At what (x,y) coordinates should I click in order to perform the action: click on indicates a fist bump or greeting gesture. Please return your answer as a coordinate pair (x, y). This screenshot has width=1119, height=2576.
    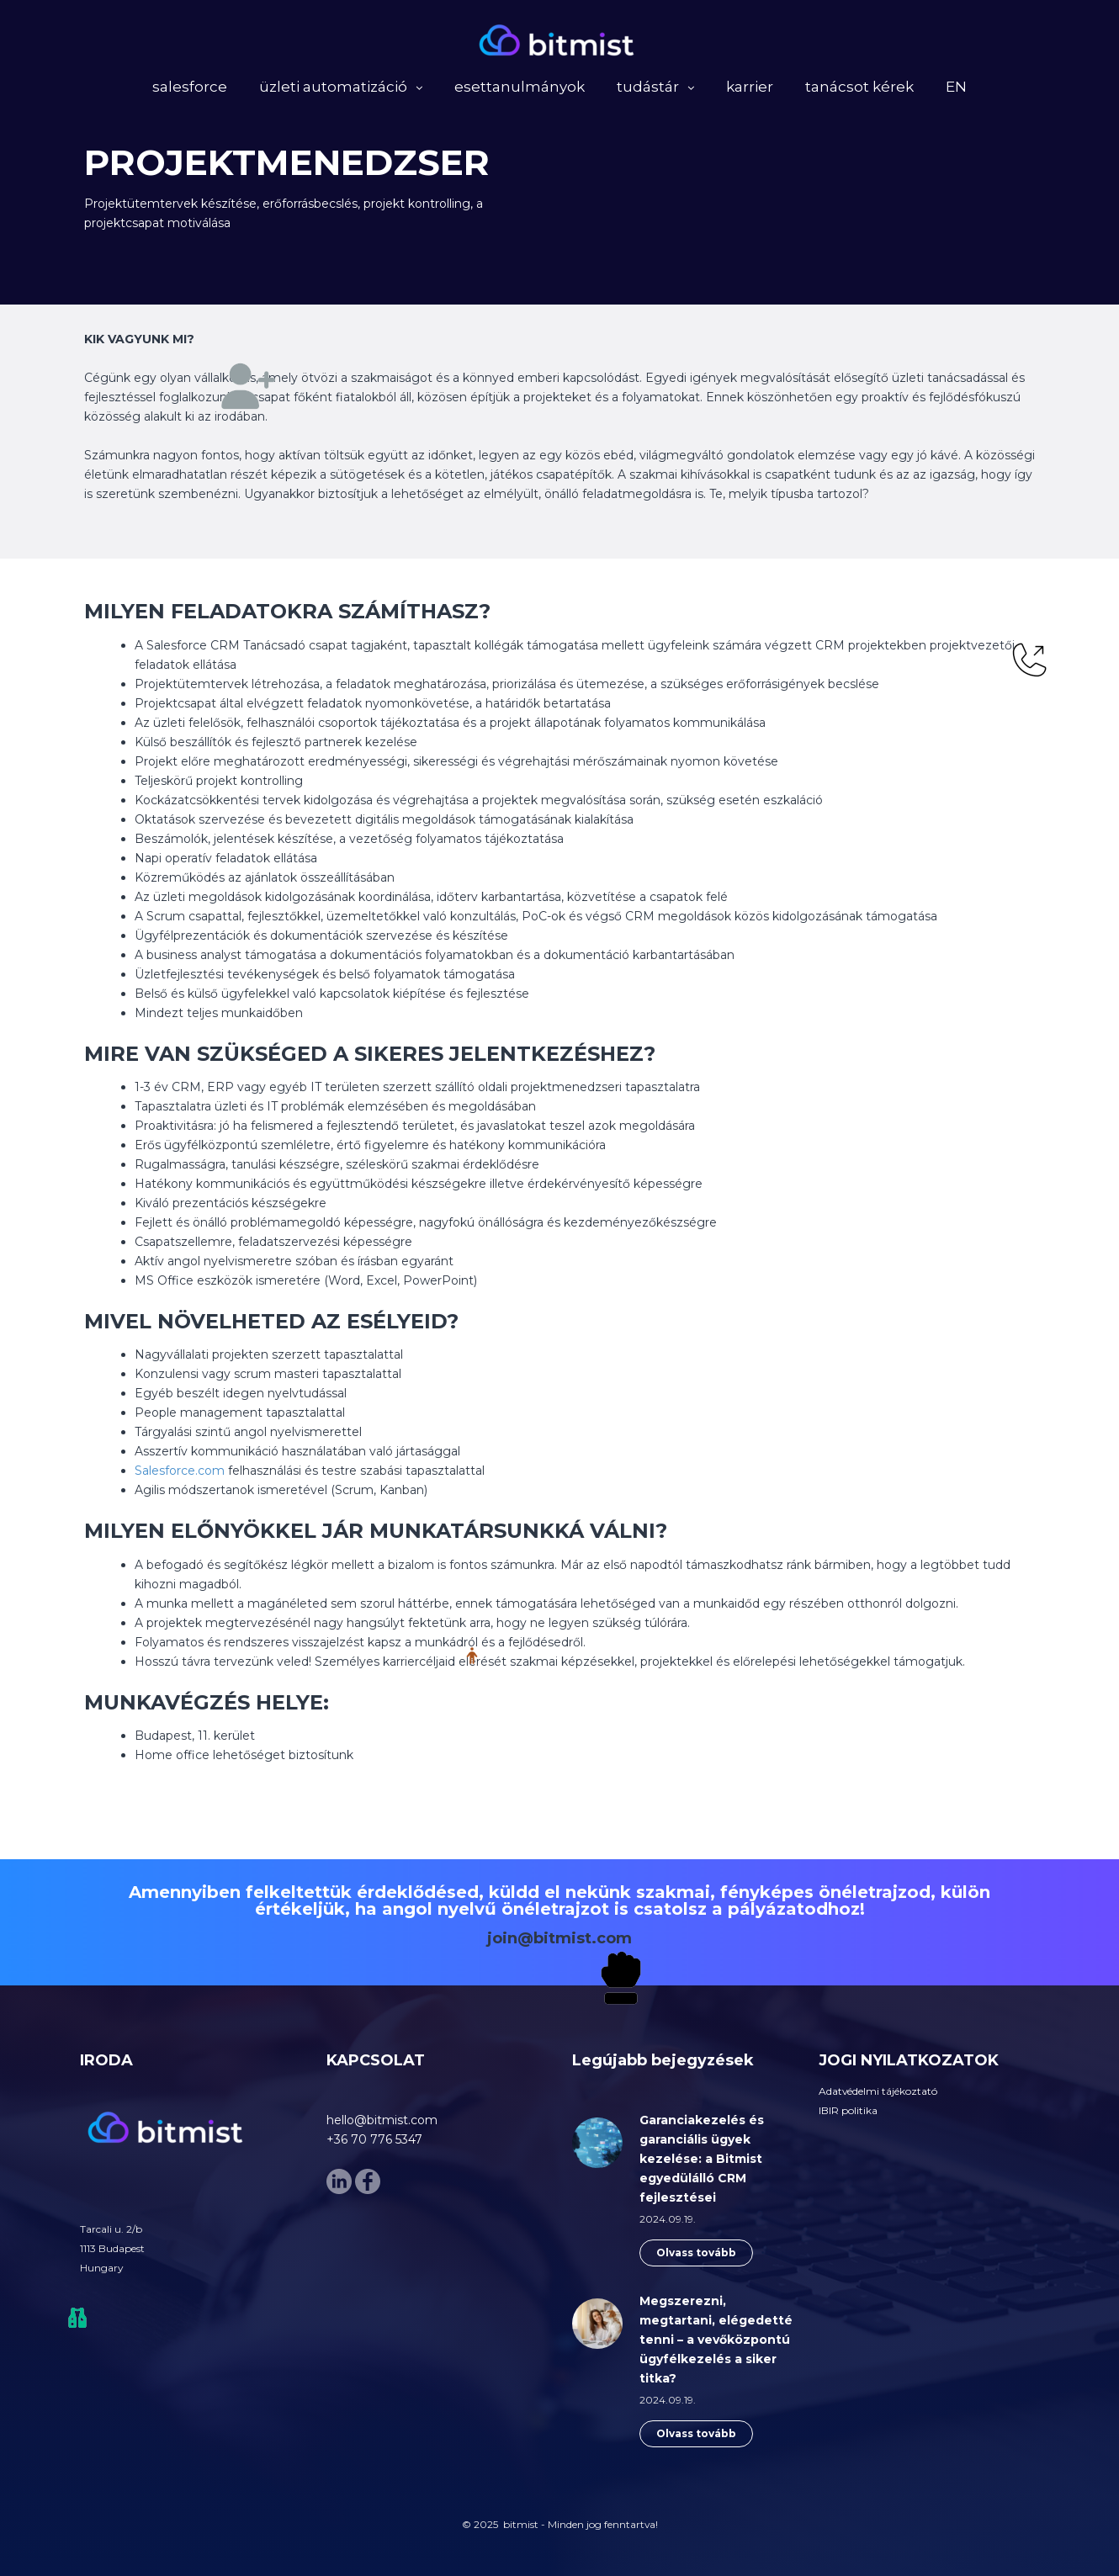
    Looking at the image, I should click on (621, 1978).